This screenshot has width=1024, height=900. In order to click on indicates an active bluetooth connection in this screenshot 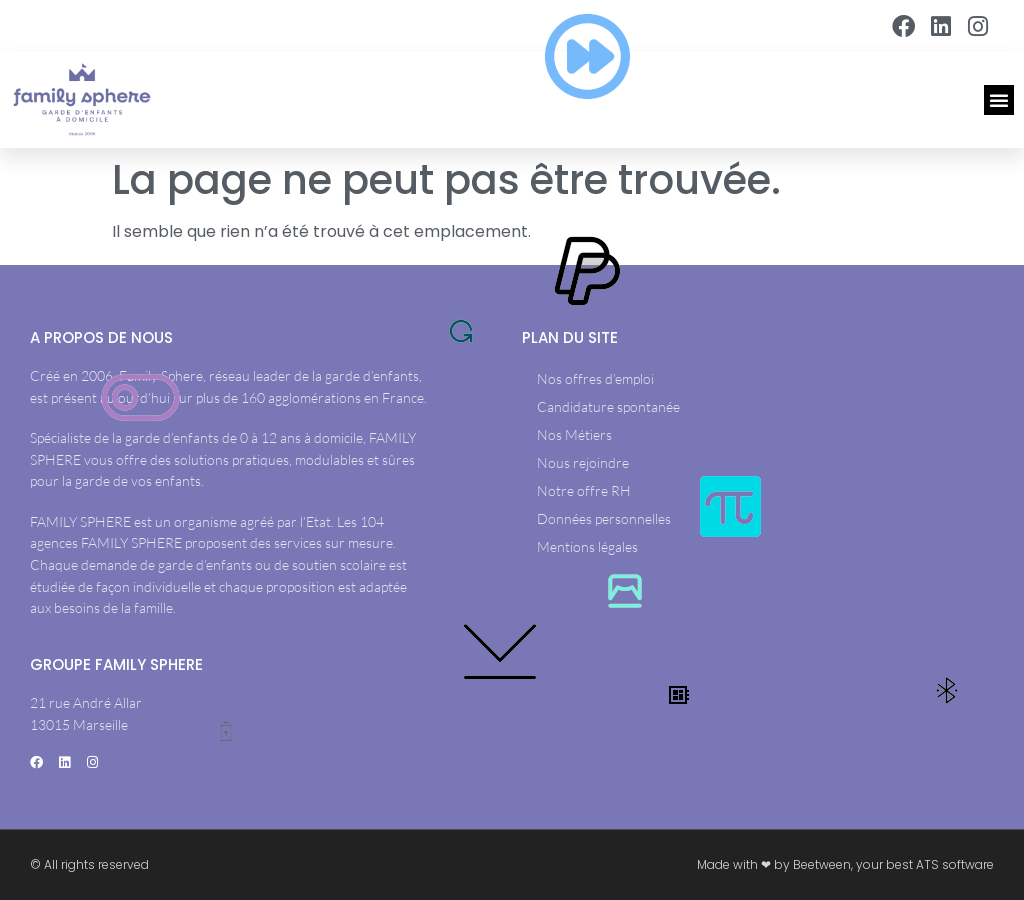, I will do `click(946, 690)`.